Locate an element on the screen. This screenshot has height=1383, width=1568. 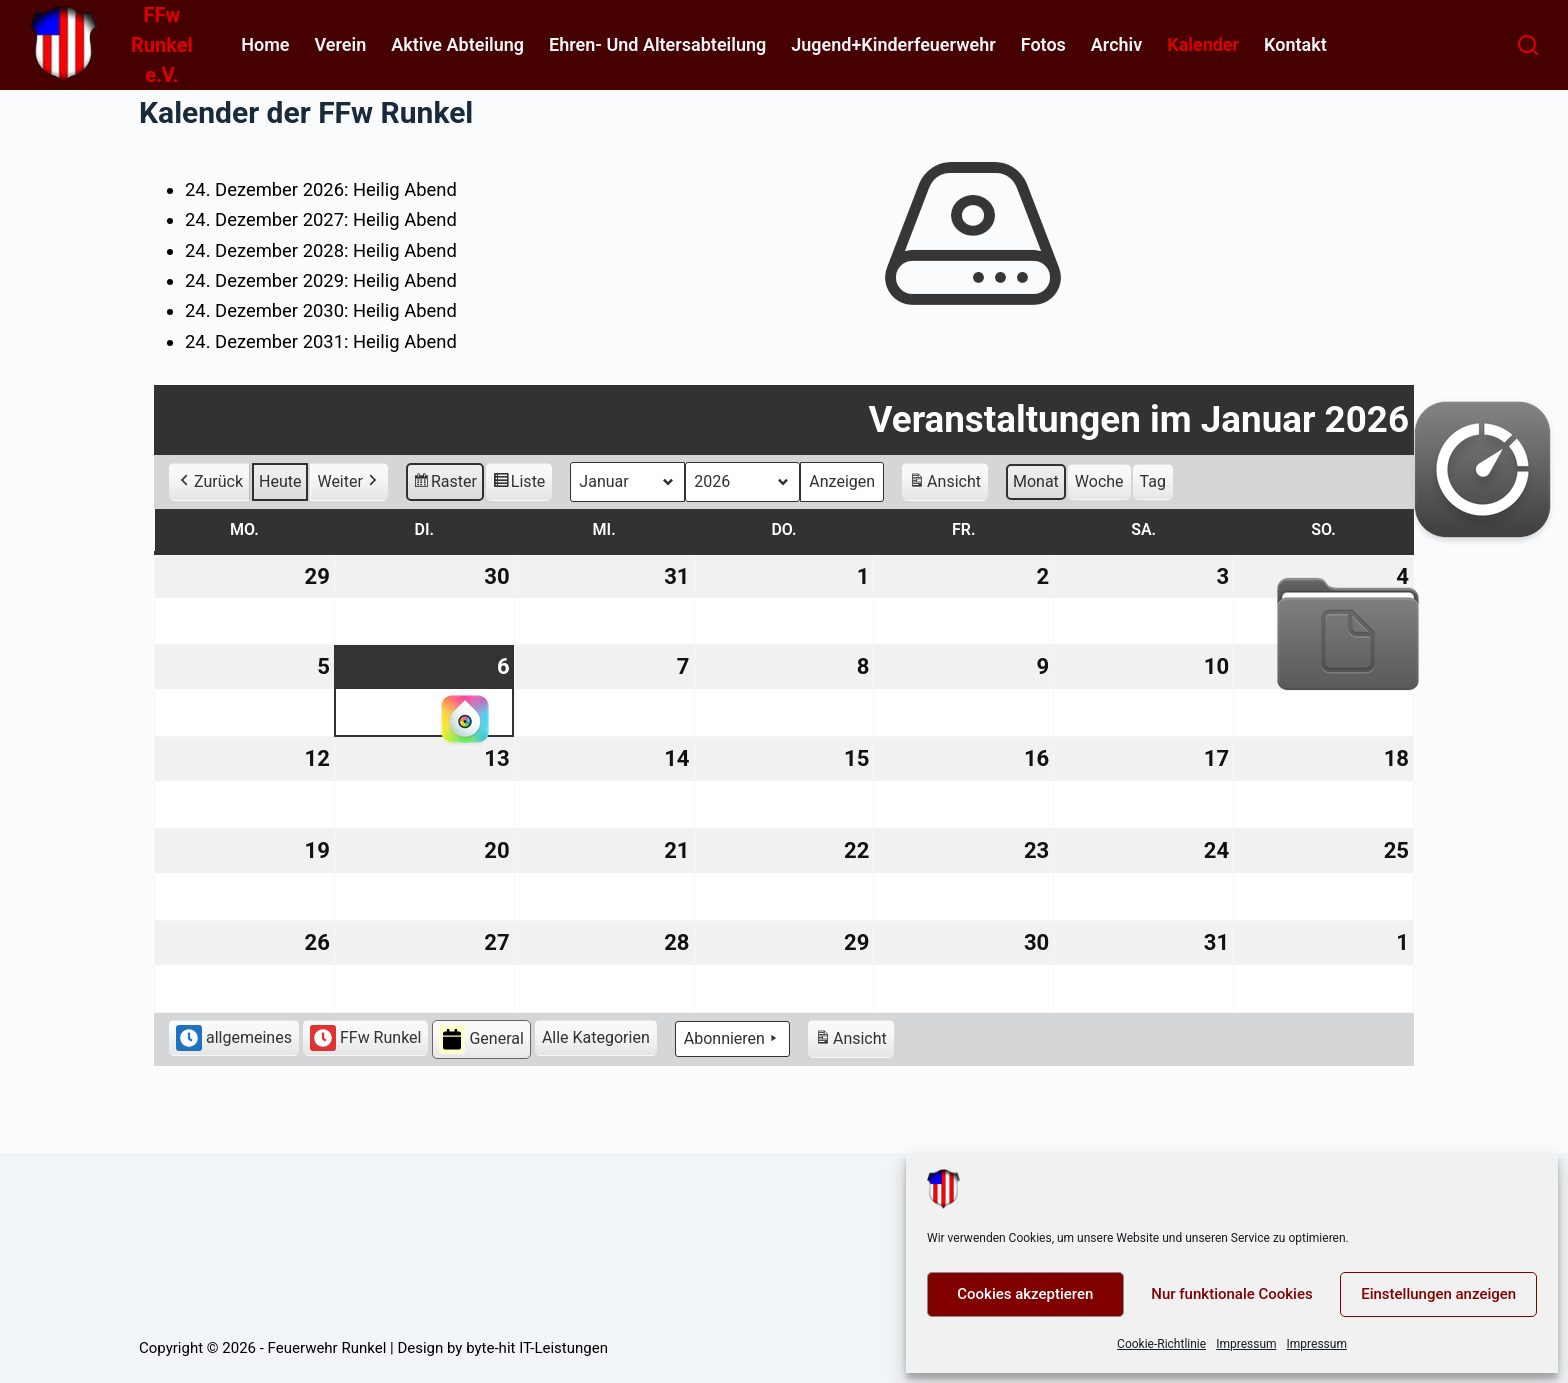
indicates a firewire-connected hard drive is located at coordinates (973, 228).